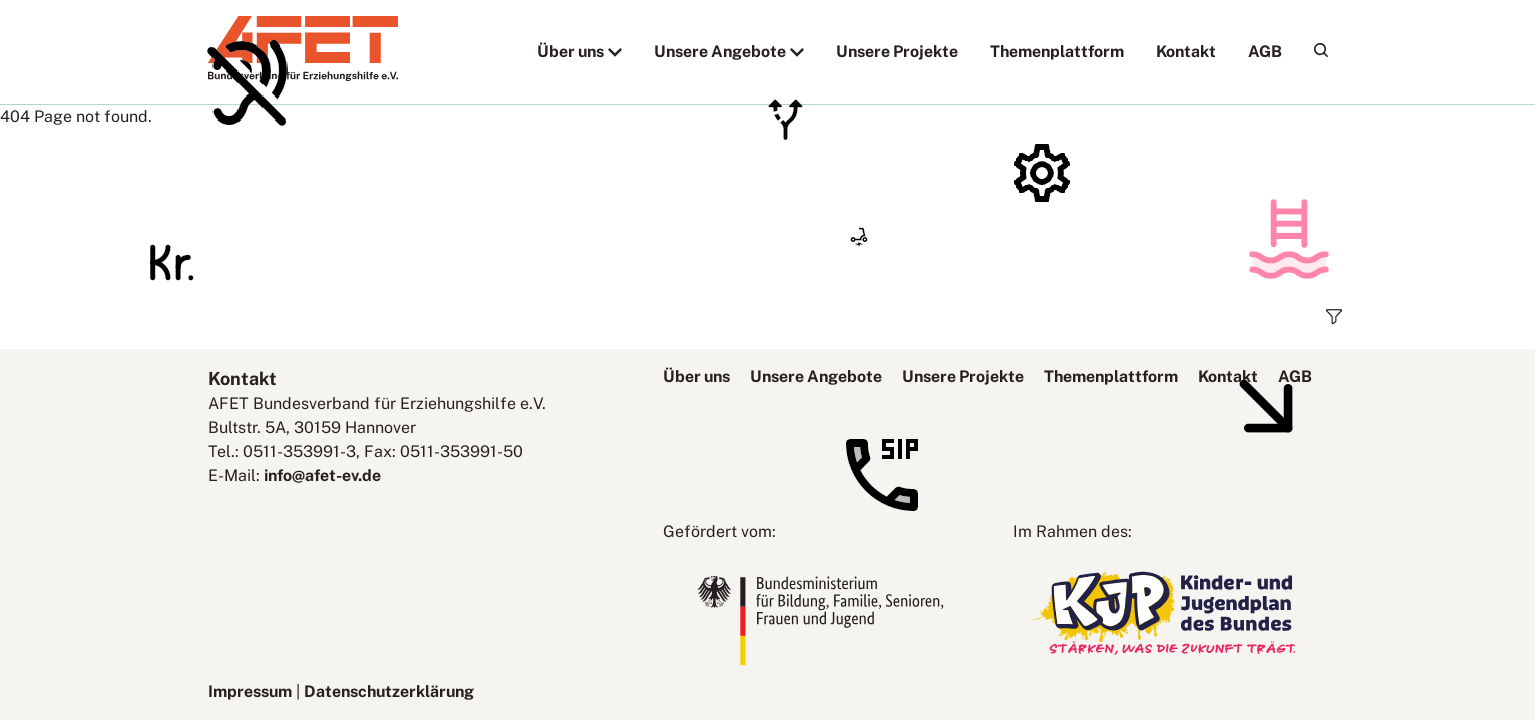 Image resolution: width=1535 pixels, height=720 pixels. I want to click on view alternative routes, so click(785, 119).